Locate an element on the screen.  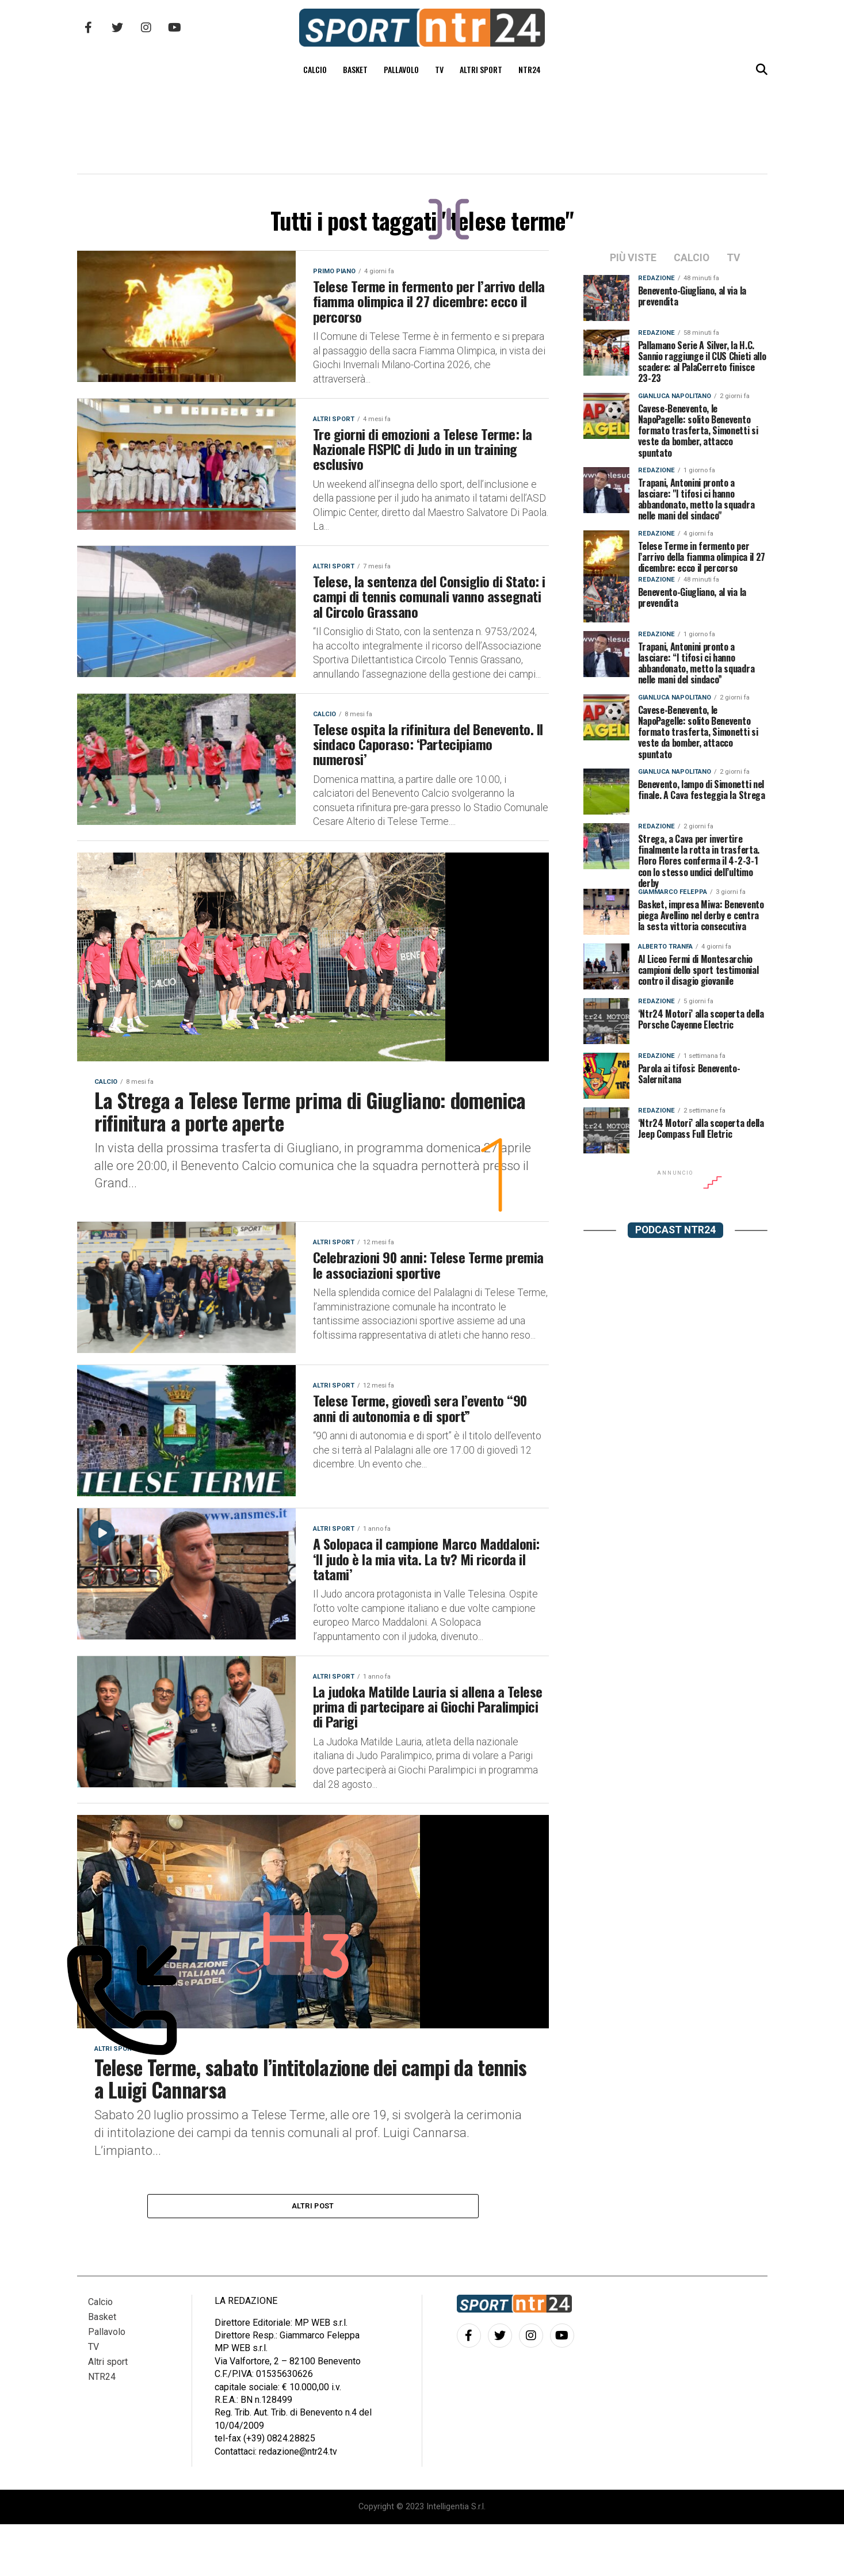
indicates stairs or steps nearby is located at coordinates (712, 1182).